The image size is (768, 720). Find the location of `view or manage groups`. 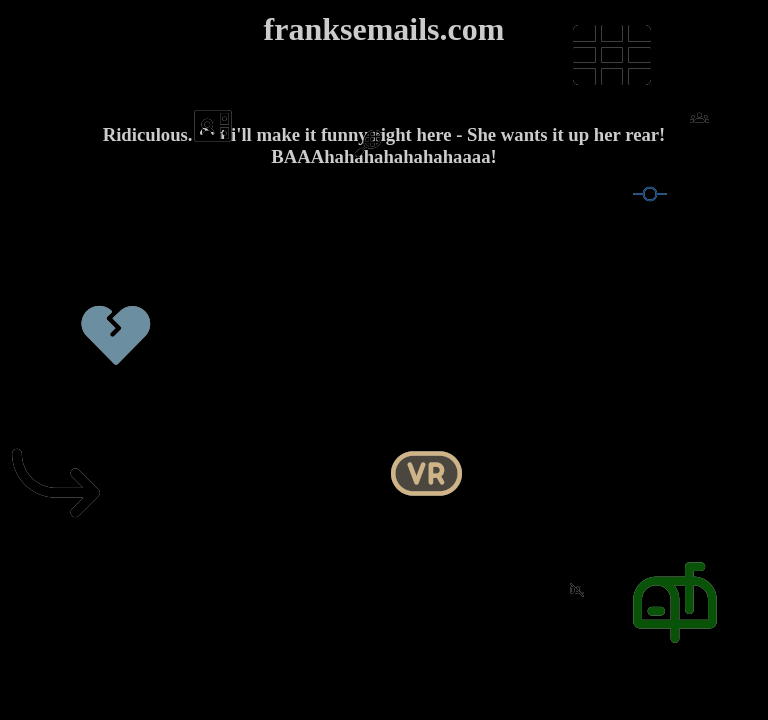

view or manage groups is located at coordinates (699, 117).